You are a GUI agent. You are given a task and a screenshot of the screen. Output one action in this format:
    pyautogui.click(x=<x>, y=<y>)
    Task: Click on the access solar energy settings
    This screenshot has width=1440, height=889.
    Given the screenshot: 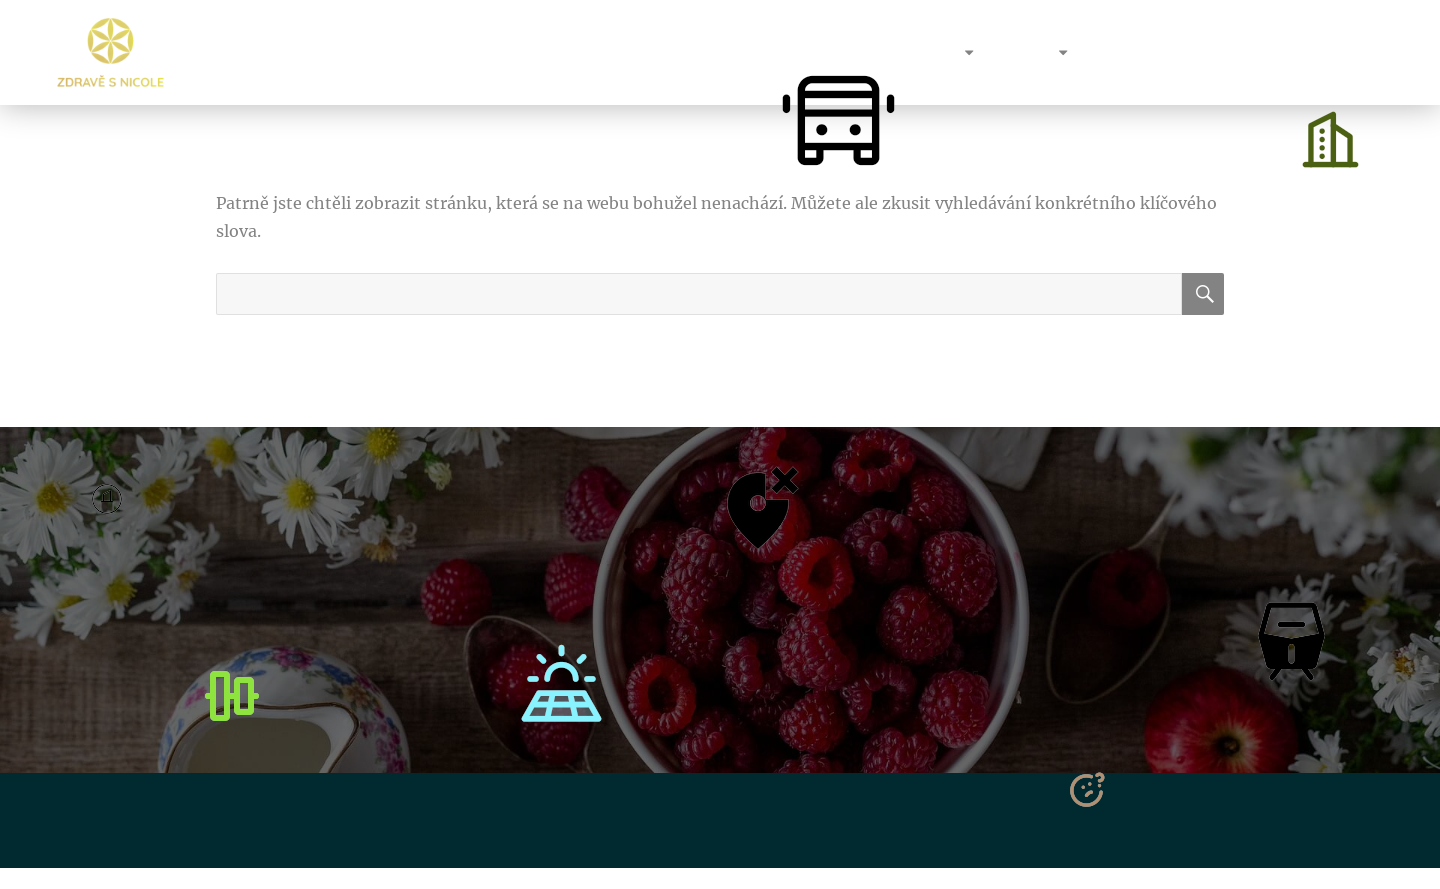 What is the action you would take?
    pyautogui.click(x=561, y=687)
    